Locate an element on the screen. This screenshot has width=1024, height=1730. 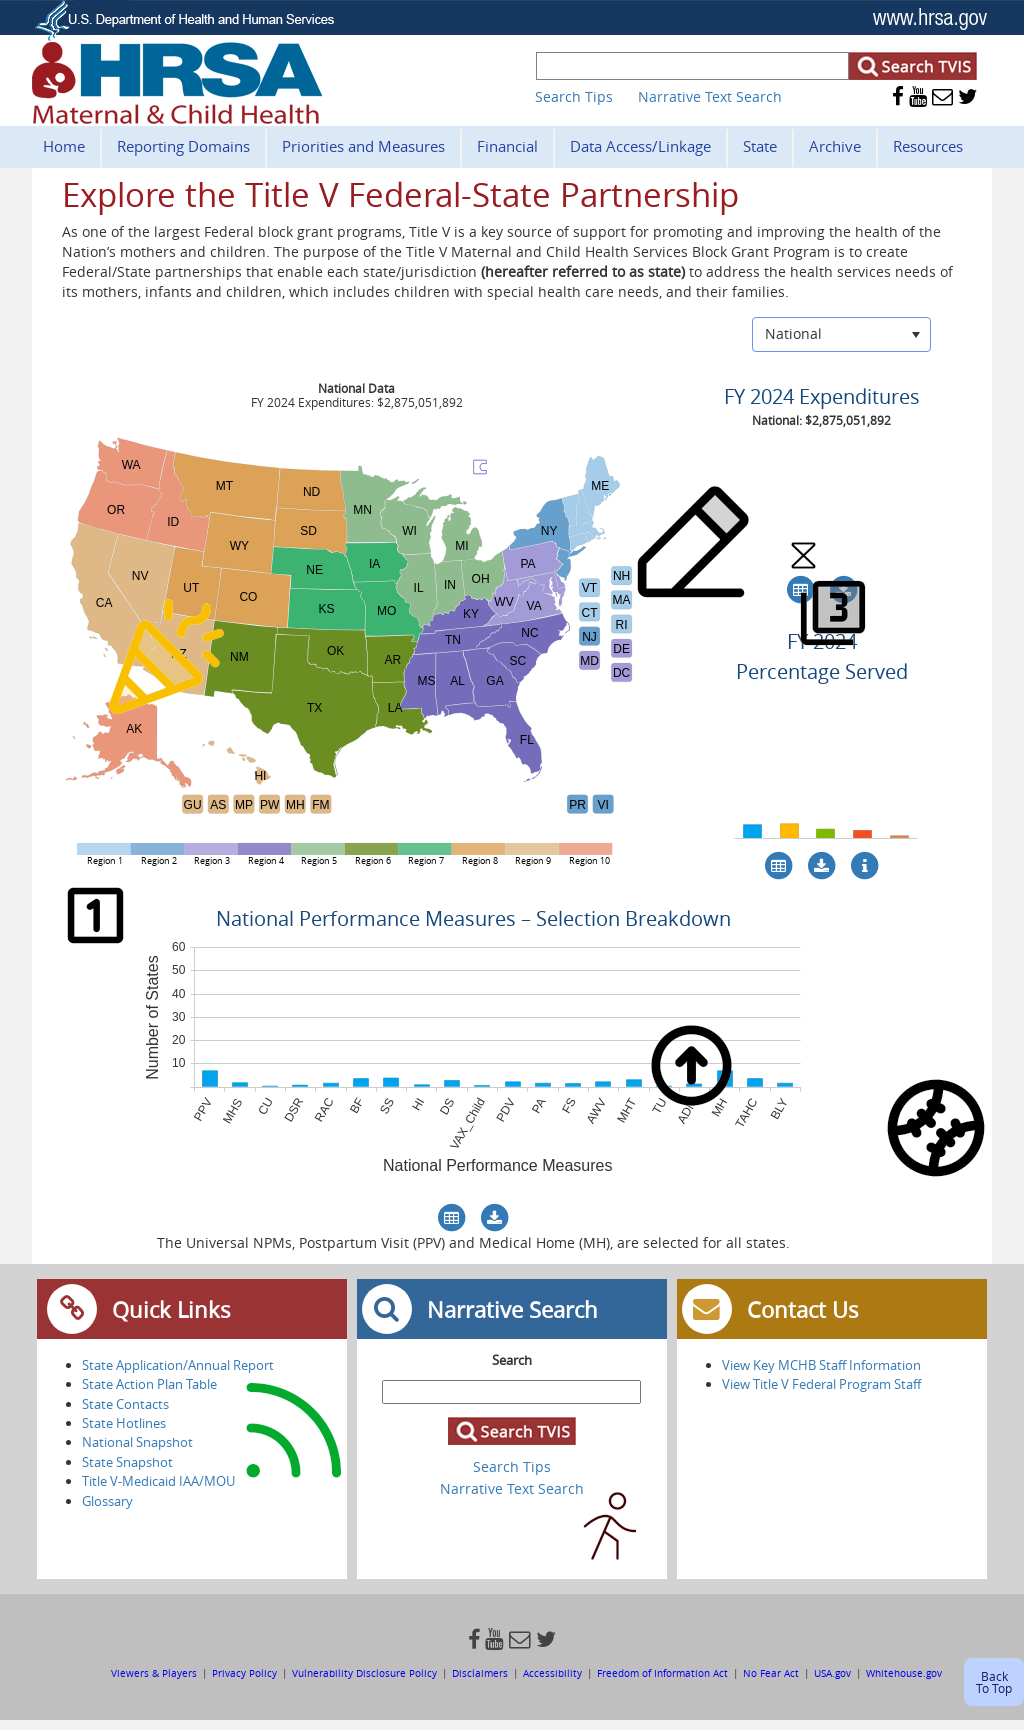
edit text or content is located at coordinates (691, 544).